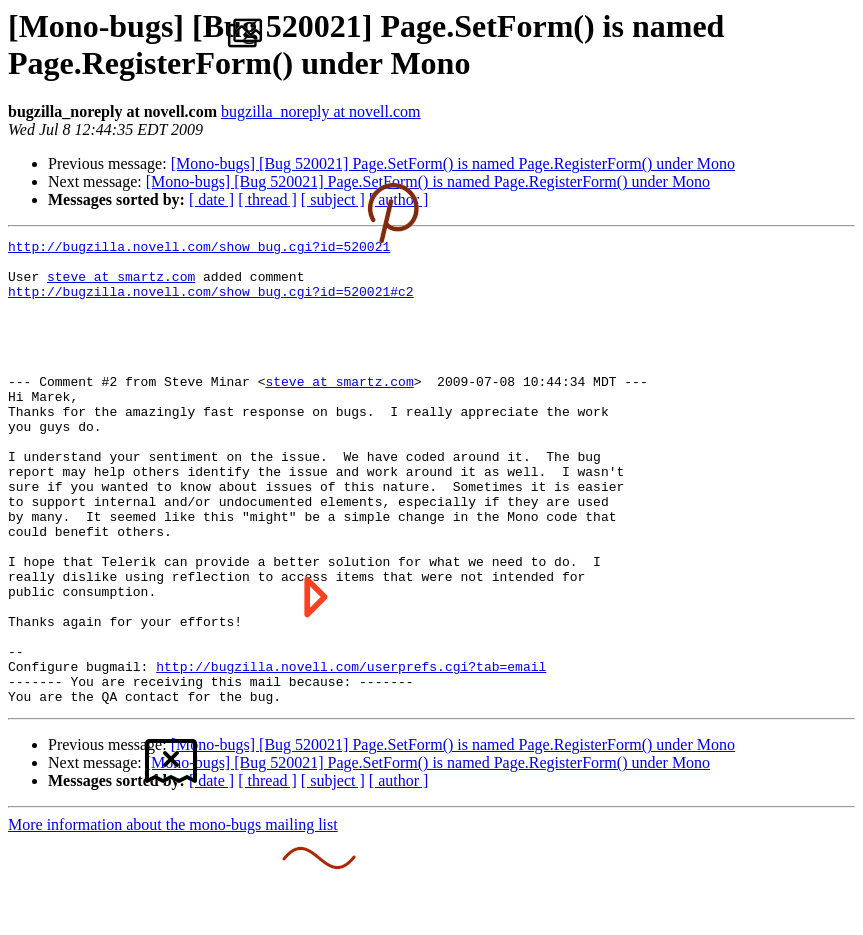 This screenshot has width=863, height=935. I want to click on navigate to the next item or screen, so click(313, 597).